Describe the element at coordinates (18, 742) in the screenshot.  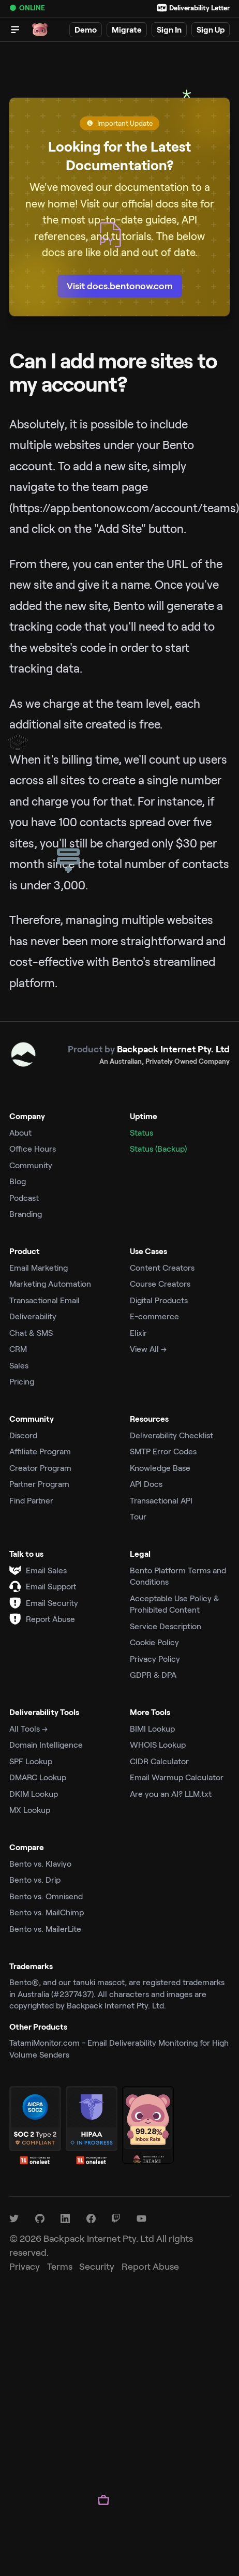
I see `access education or learning resources` at that location.